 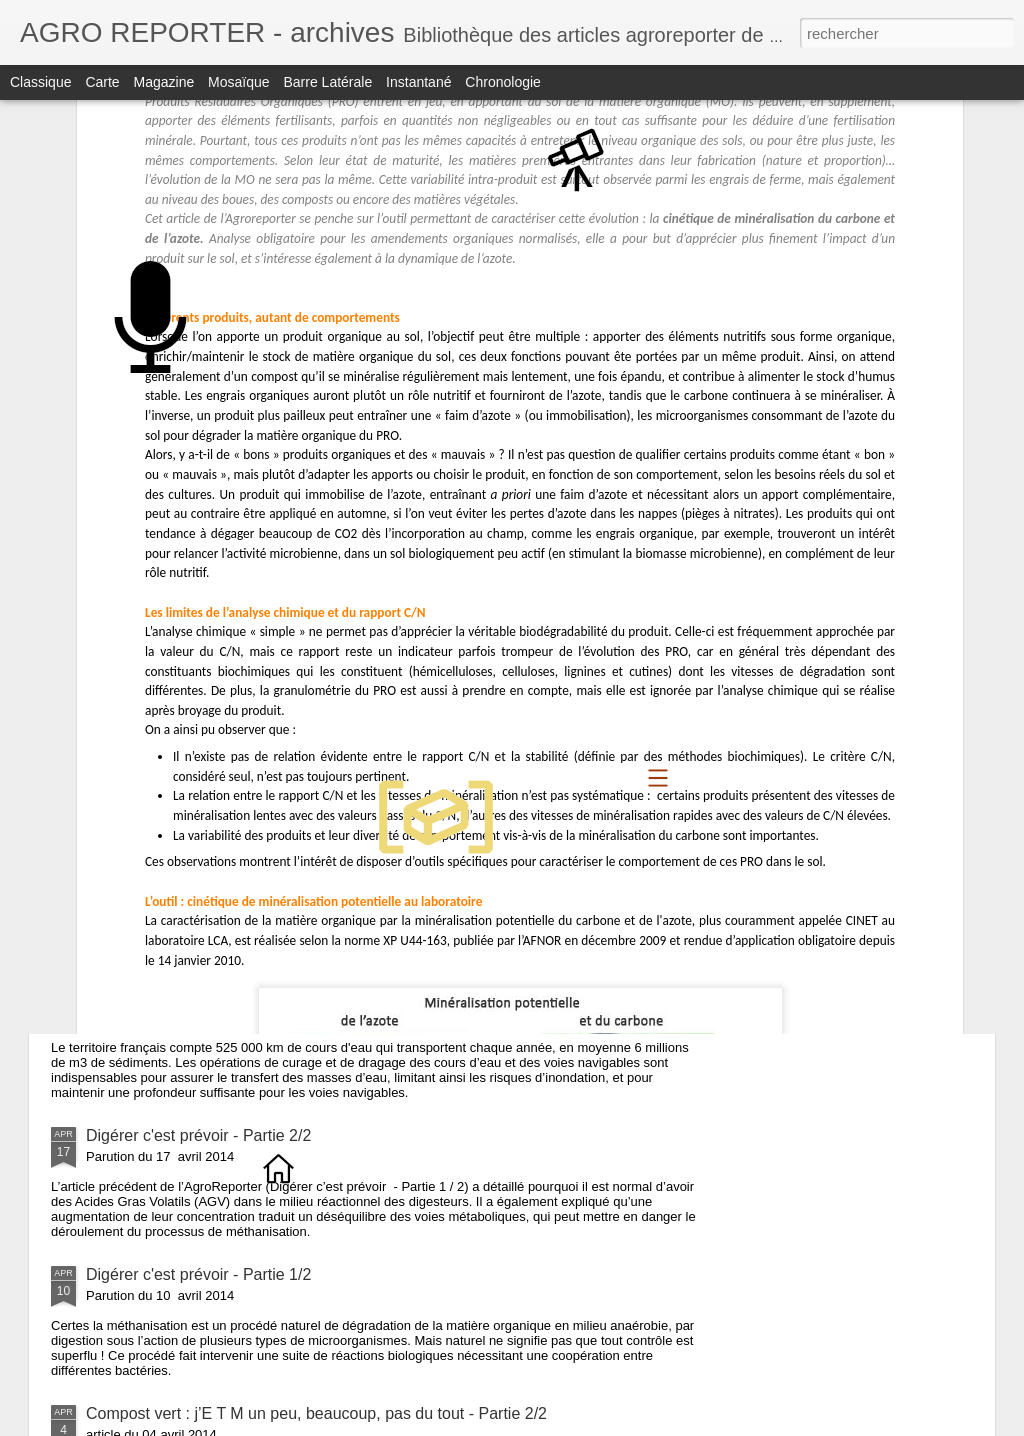 I want to click on explore or discover new content, so click(x=577, y=160).